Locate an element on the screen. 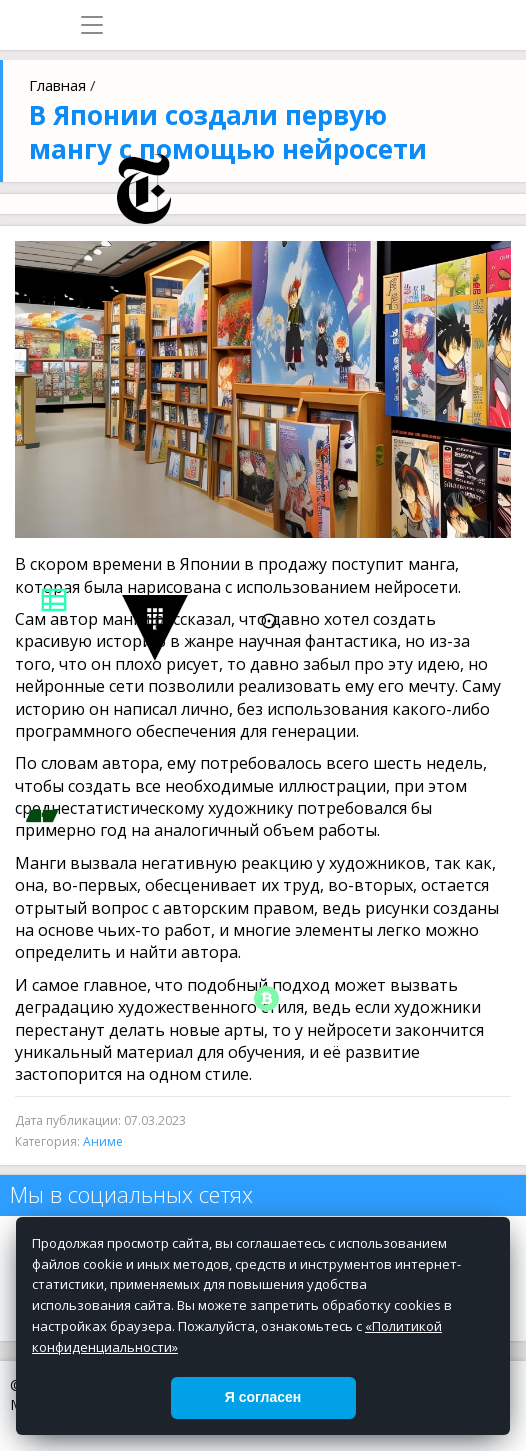 This screenshot has height=1451, width=526. adjust camera focus is located at coordinates (269, 621).